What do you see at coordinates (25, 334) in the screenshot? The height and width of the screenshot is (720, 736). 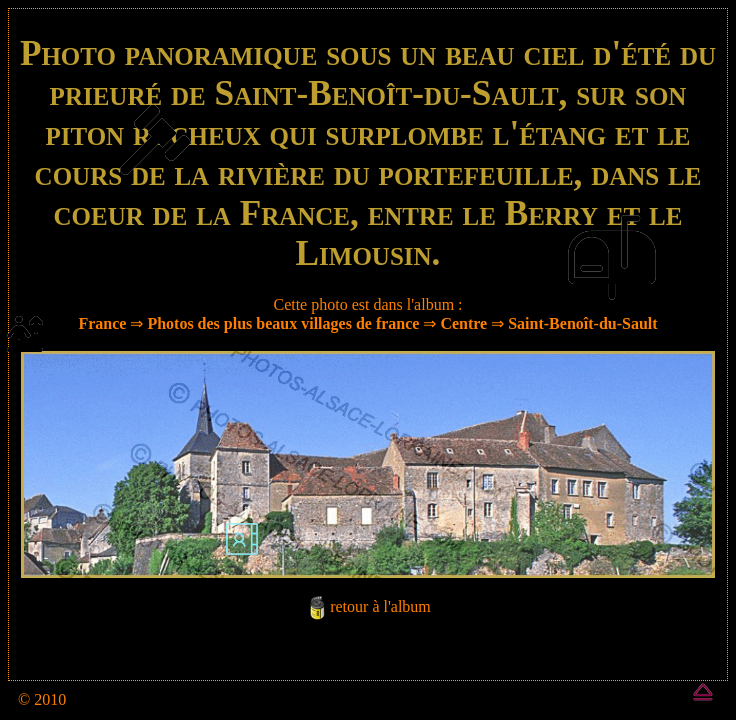 I see `upload user profile or data` at bounding box center [25, 334].